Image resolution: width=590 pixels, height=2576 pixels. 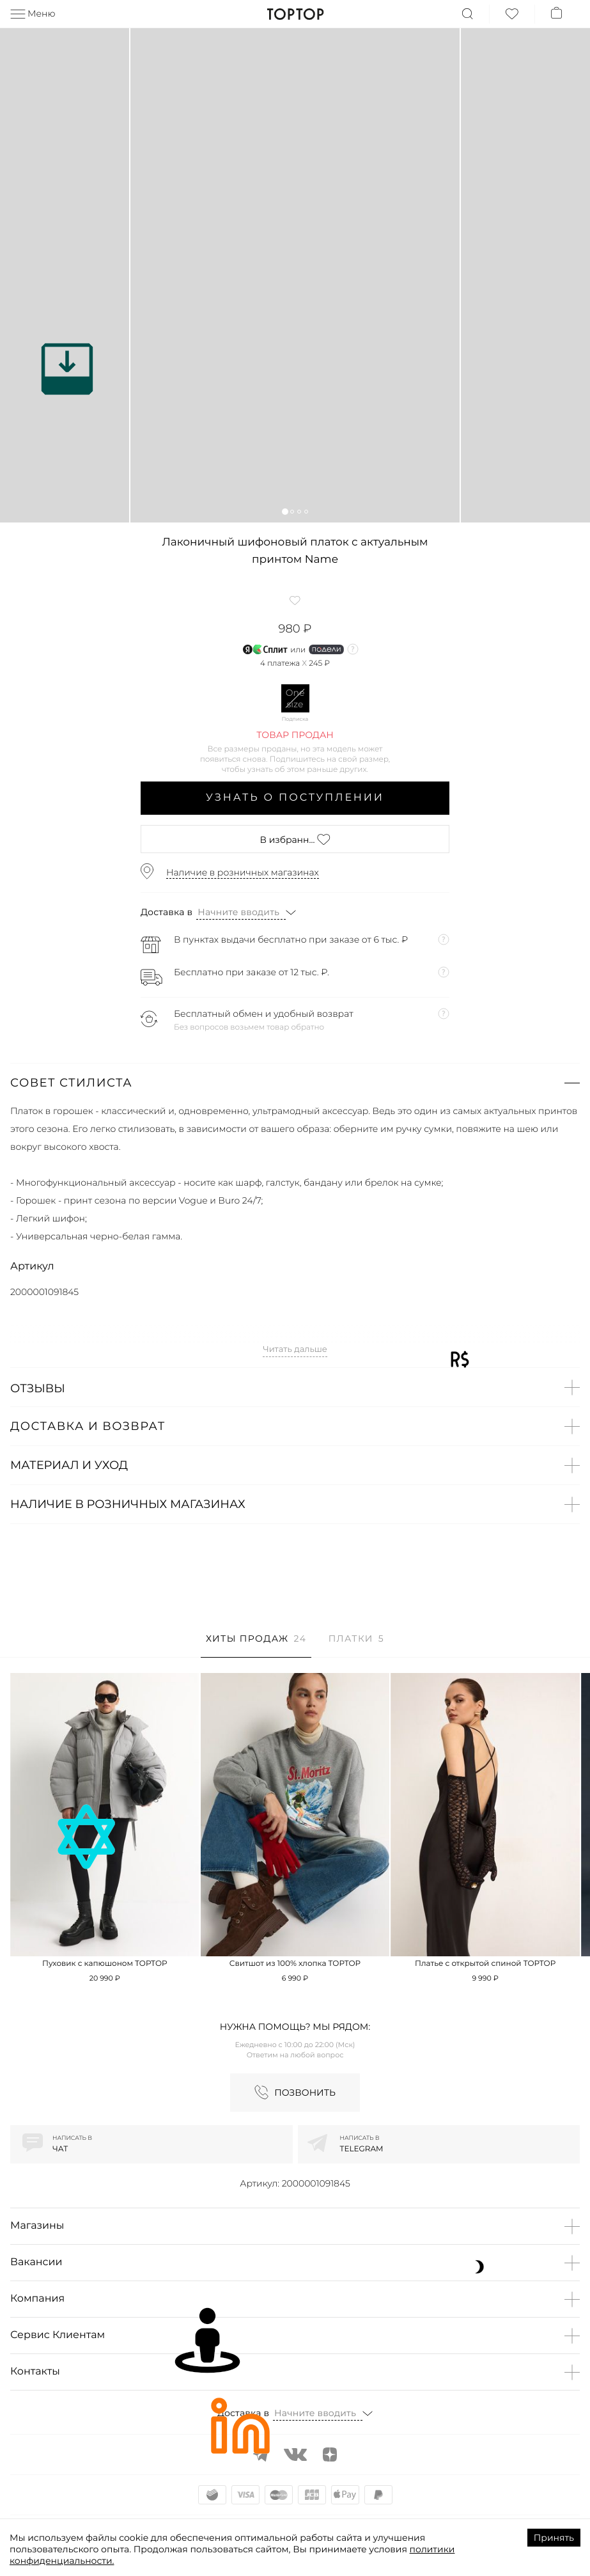 I want to click on indicates brazilian real (BRL) currency, so click(x=460, y=1359).